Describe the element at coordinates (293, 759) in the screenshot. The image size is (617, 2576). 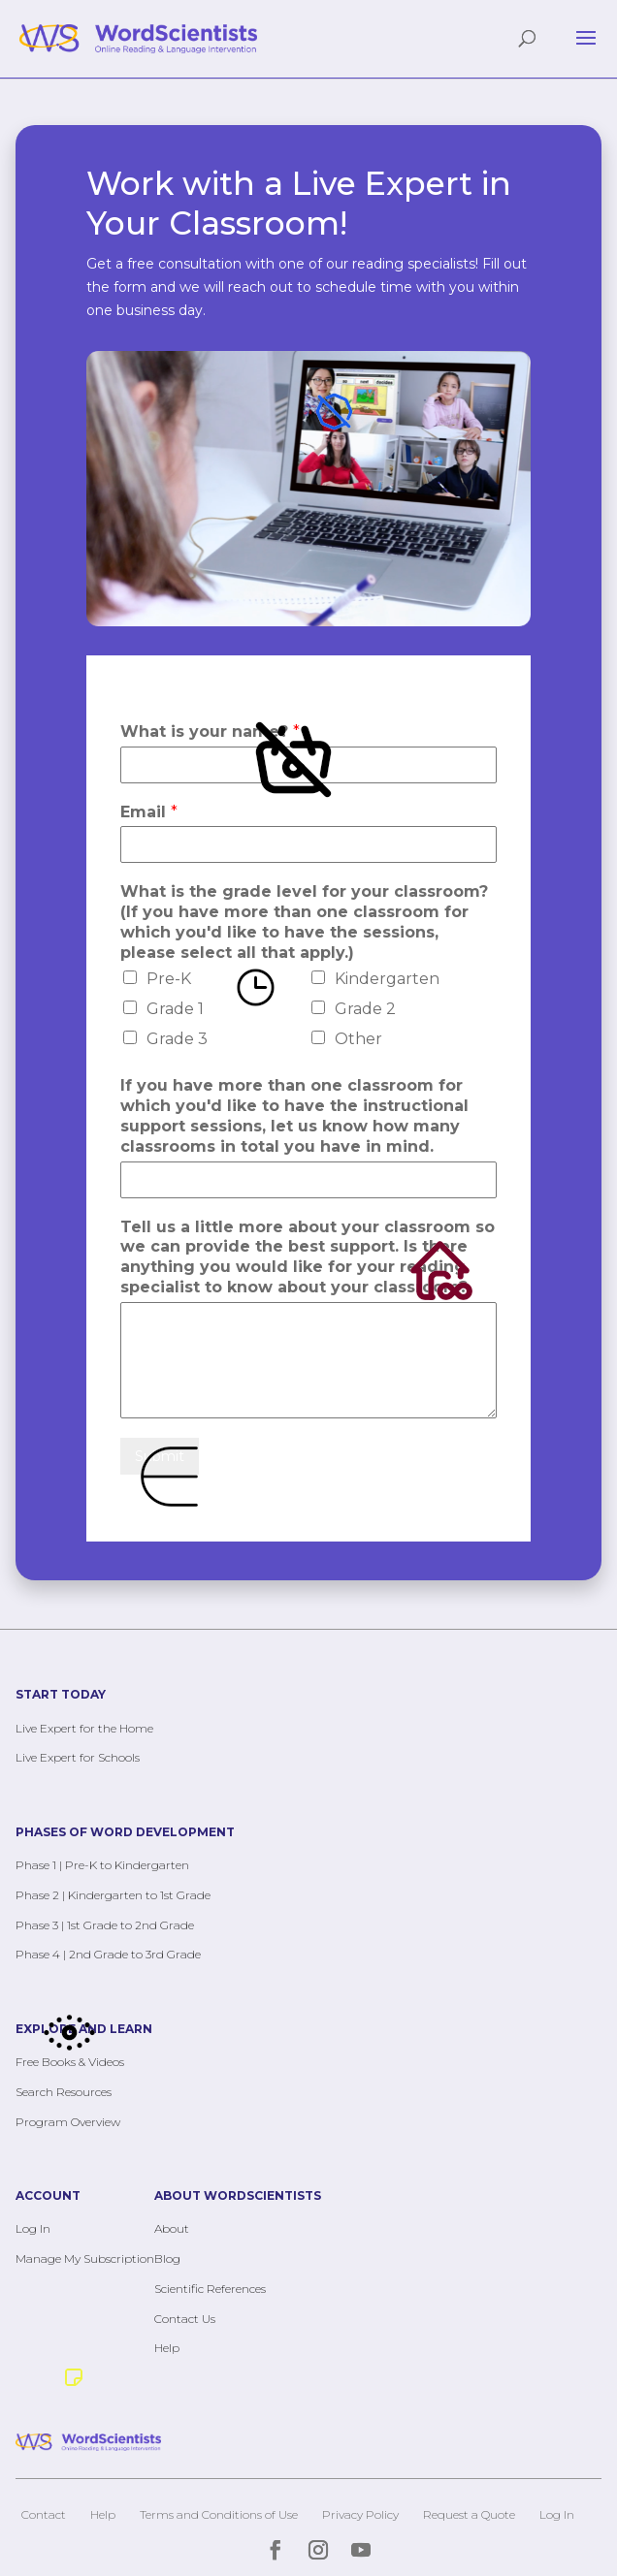
I see `item unavailable for purchase` at that location.